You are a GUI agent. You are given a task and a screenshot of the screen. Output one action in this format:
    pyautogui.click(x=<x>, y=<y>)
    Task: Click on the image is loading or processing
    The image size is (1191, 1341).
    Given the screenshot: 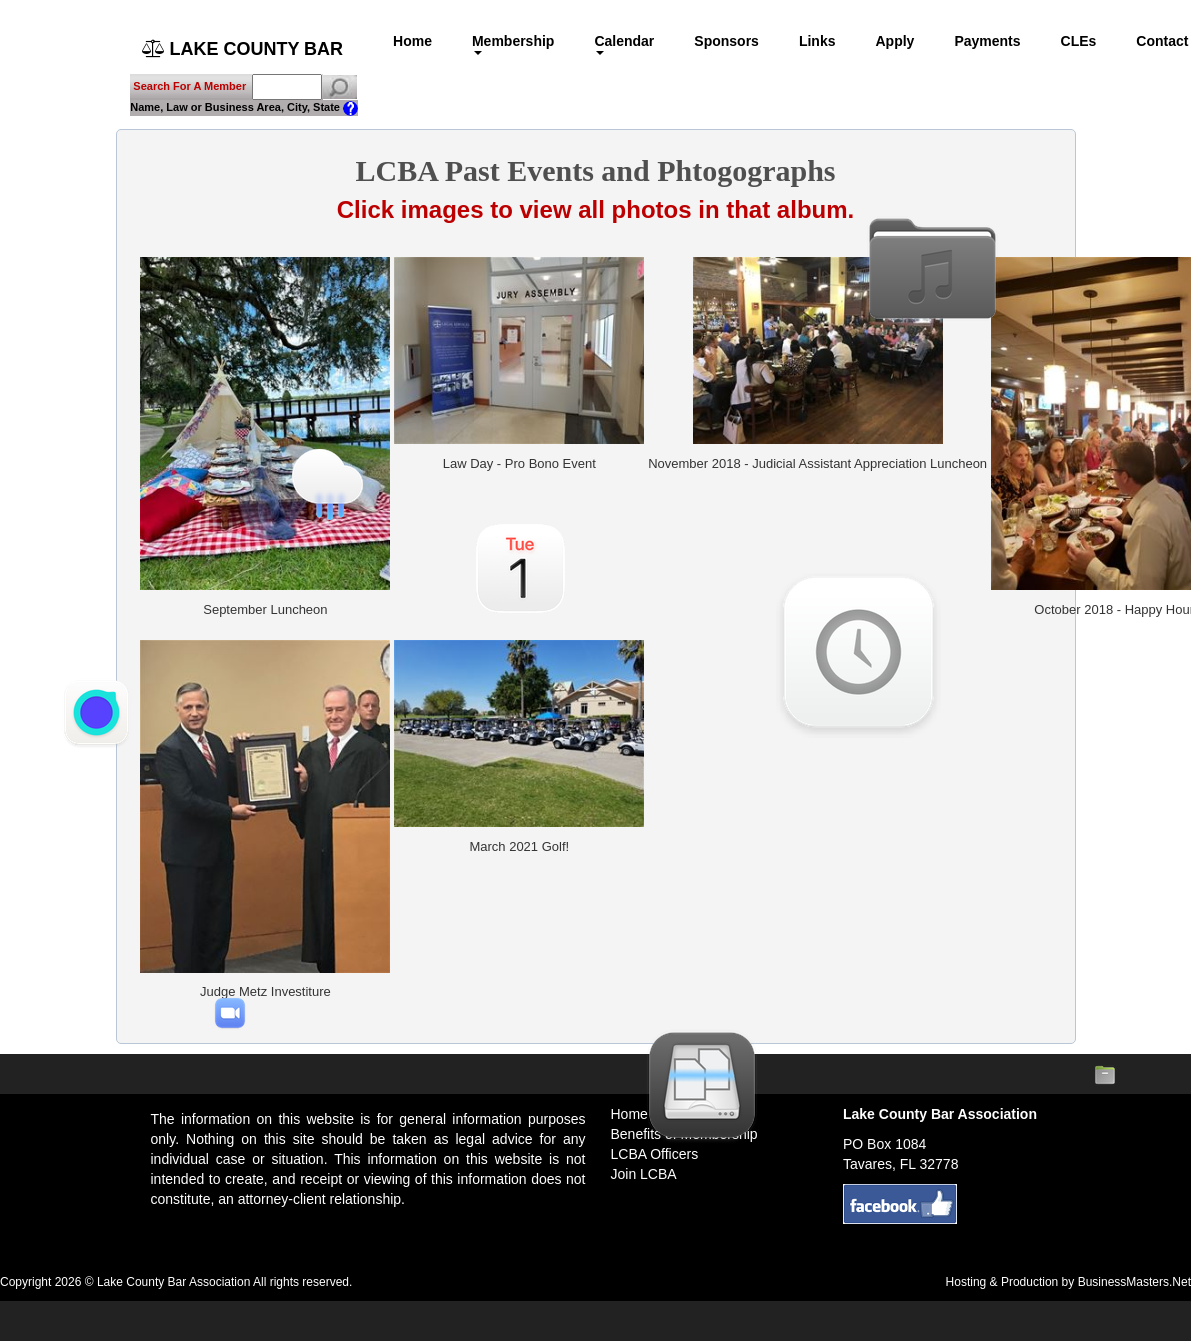 What is the action you would take?
    pyautogui.click(x=858, y=652)
    